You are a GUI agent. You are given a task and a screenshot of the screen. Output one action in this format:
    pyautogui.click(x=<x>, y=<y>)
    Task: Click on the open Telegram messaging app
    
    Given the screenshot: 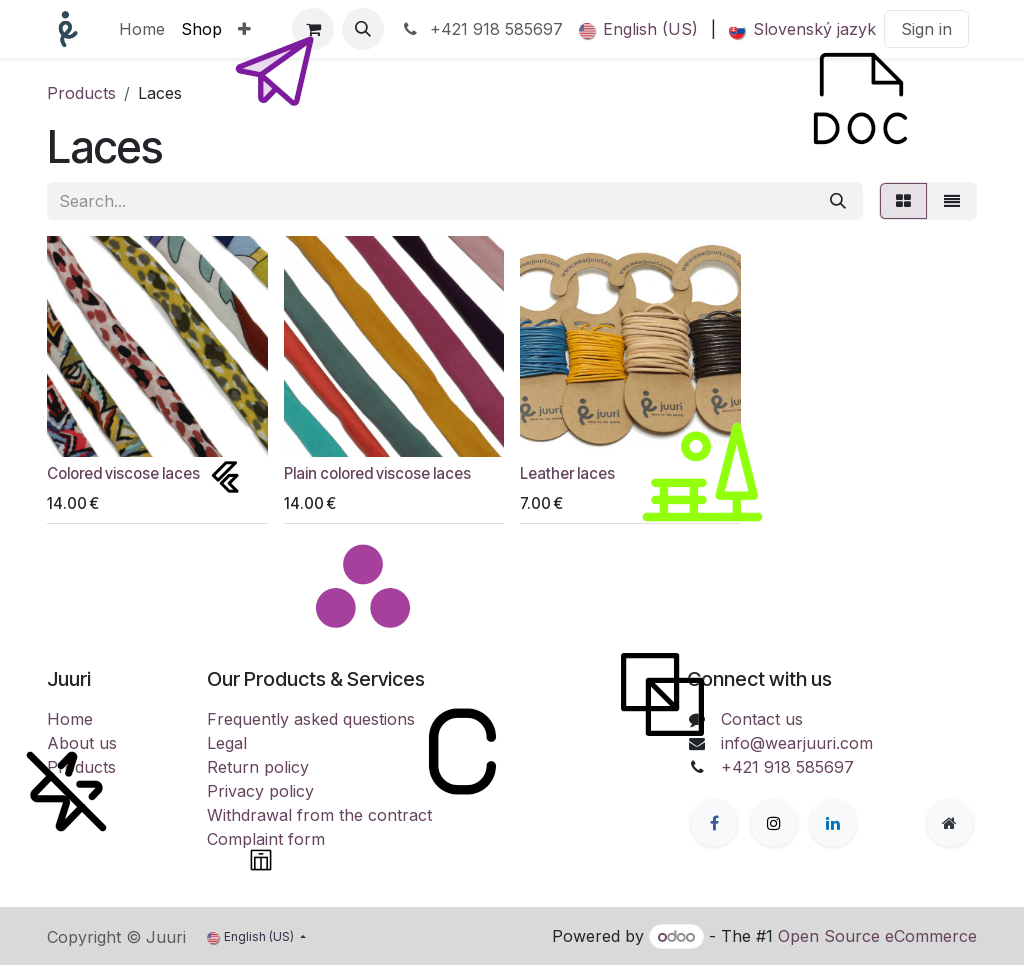 What is the action you would take?
    pyautogui.click(x=277, y=72)
    